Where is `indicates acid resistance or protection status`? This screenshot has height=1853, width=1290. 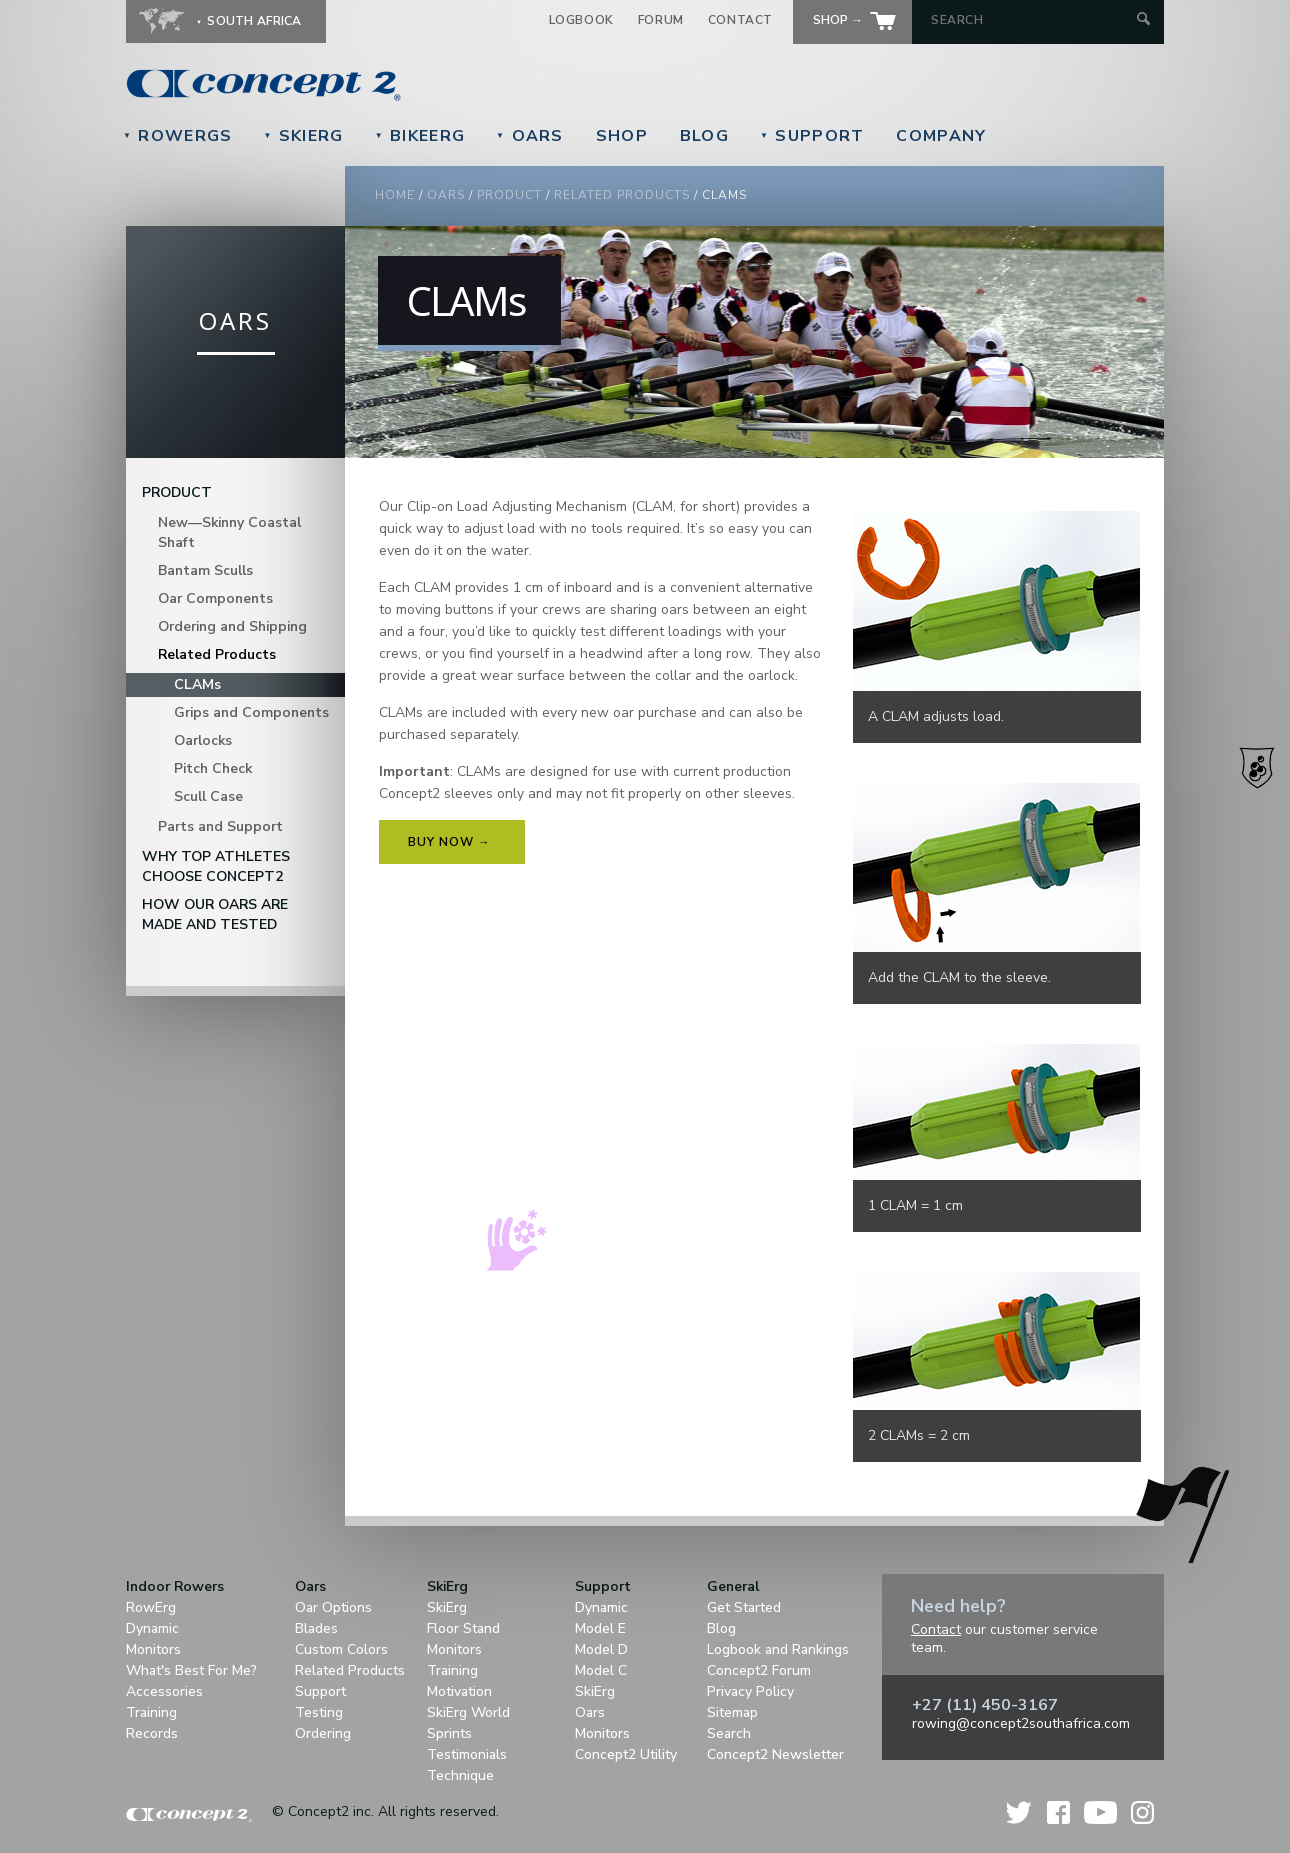 indicates acid resistance or protection status is located at coordinates (1257, 768).